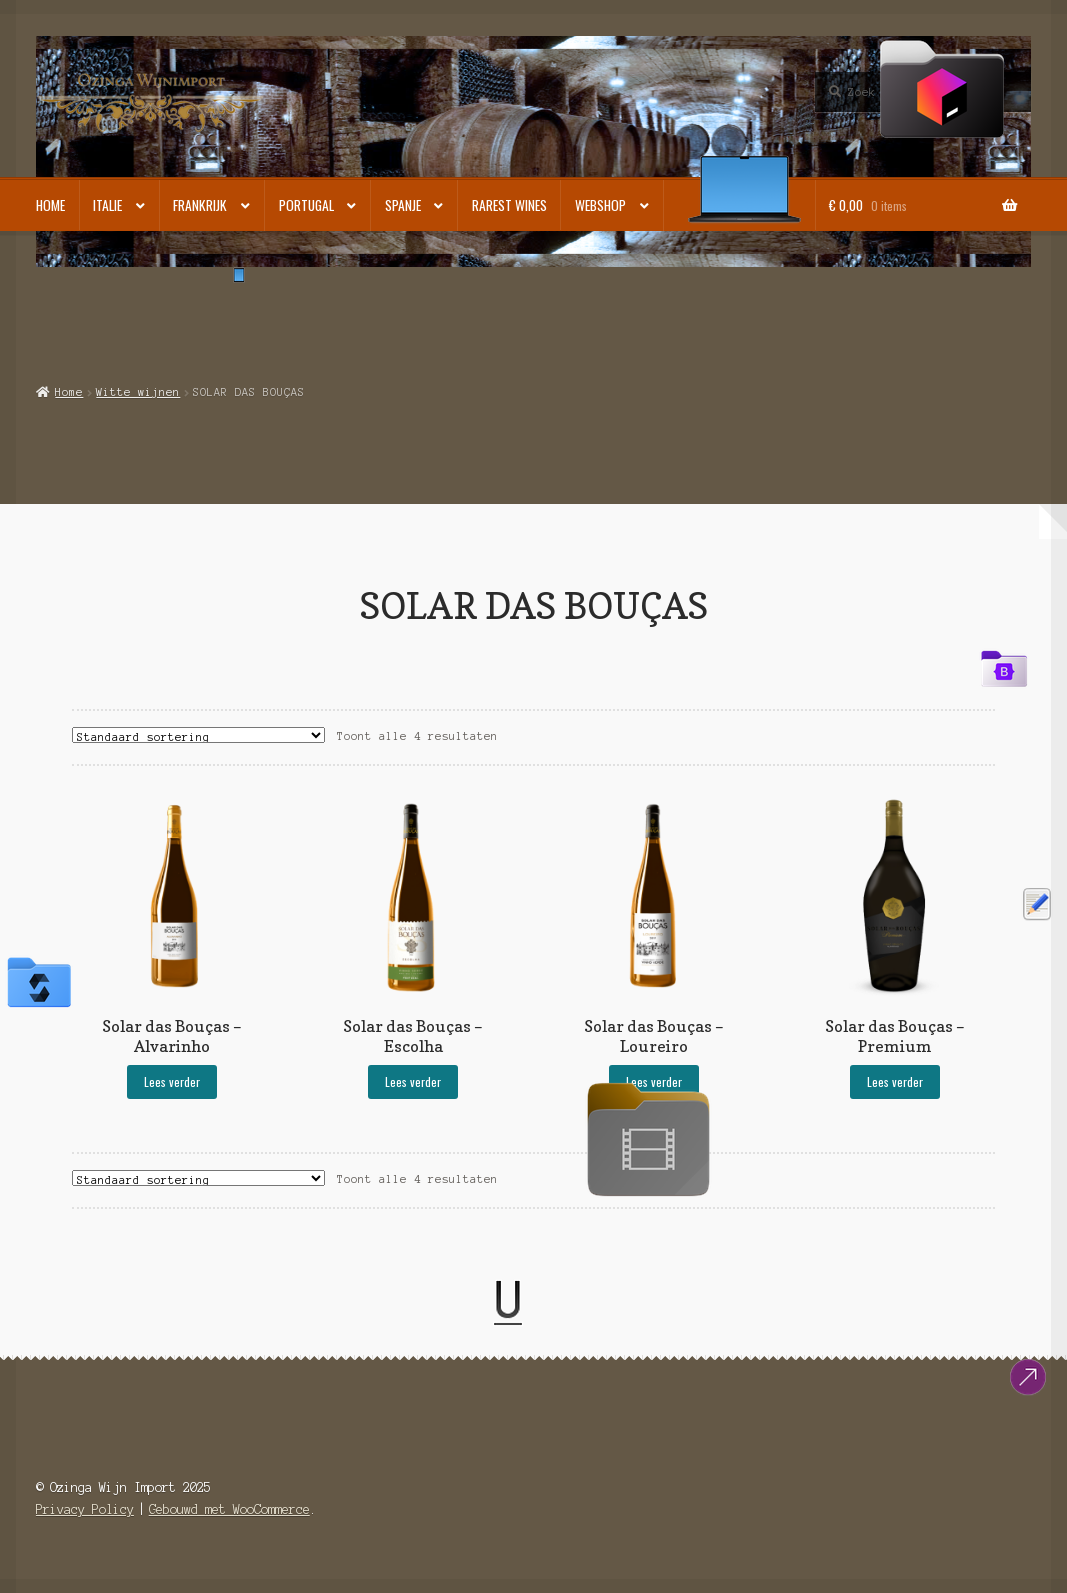  I want to click on open gedit text editor, so click(1037, 904).